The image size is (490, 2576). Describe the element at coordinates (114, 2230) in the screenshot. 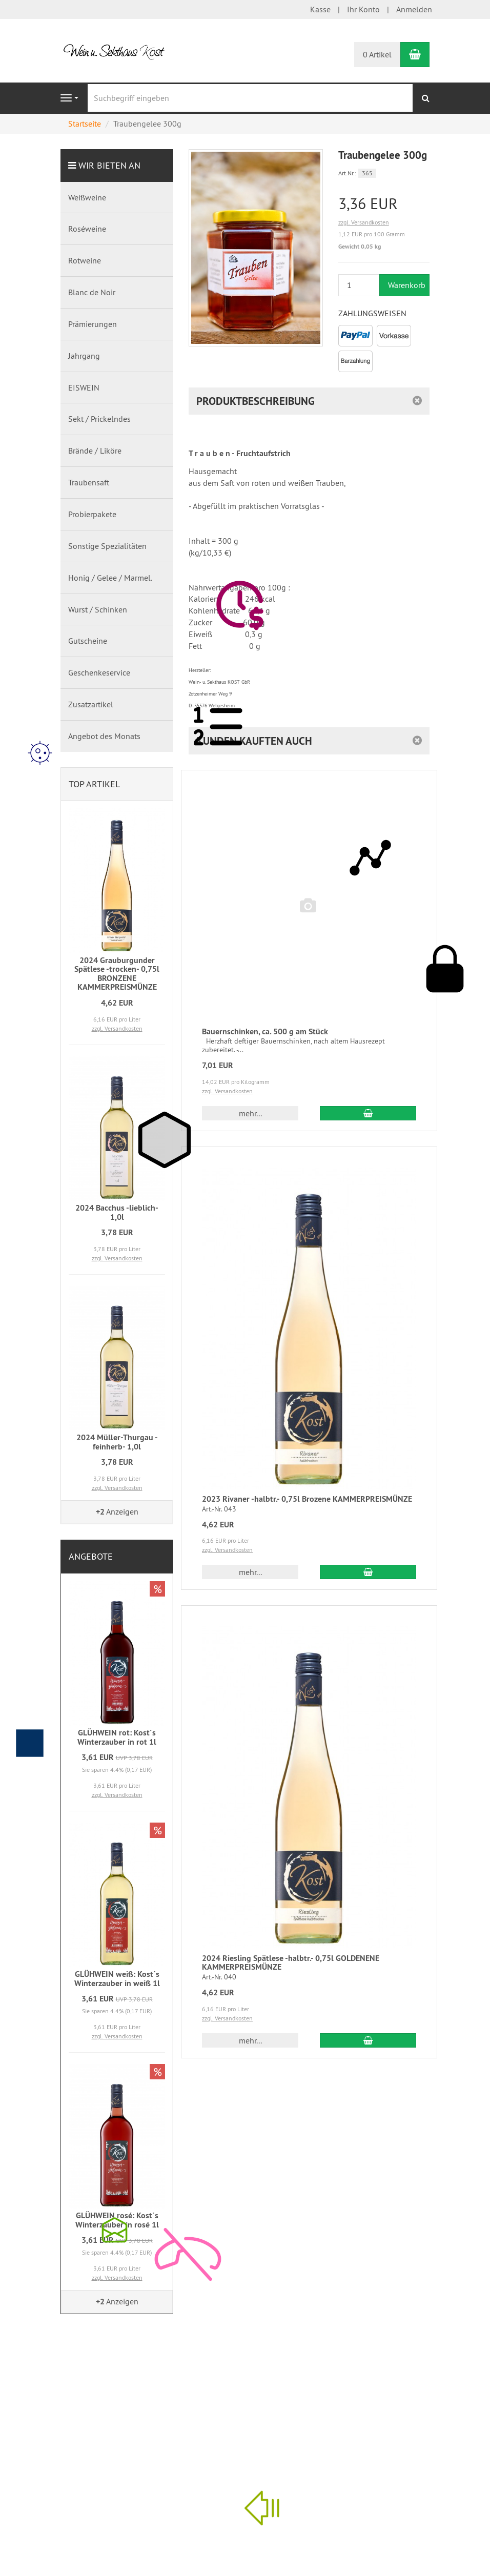

I see `view an opened email or message` at that location.